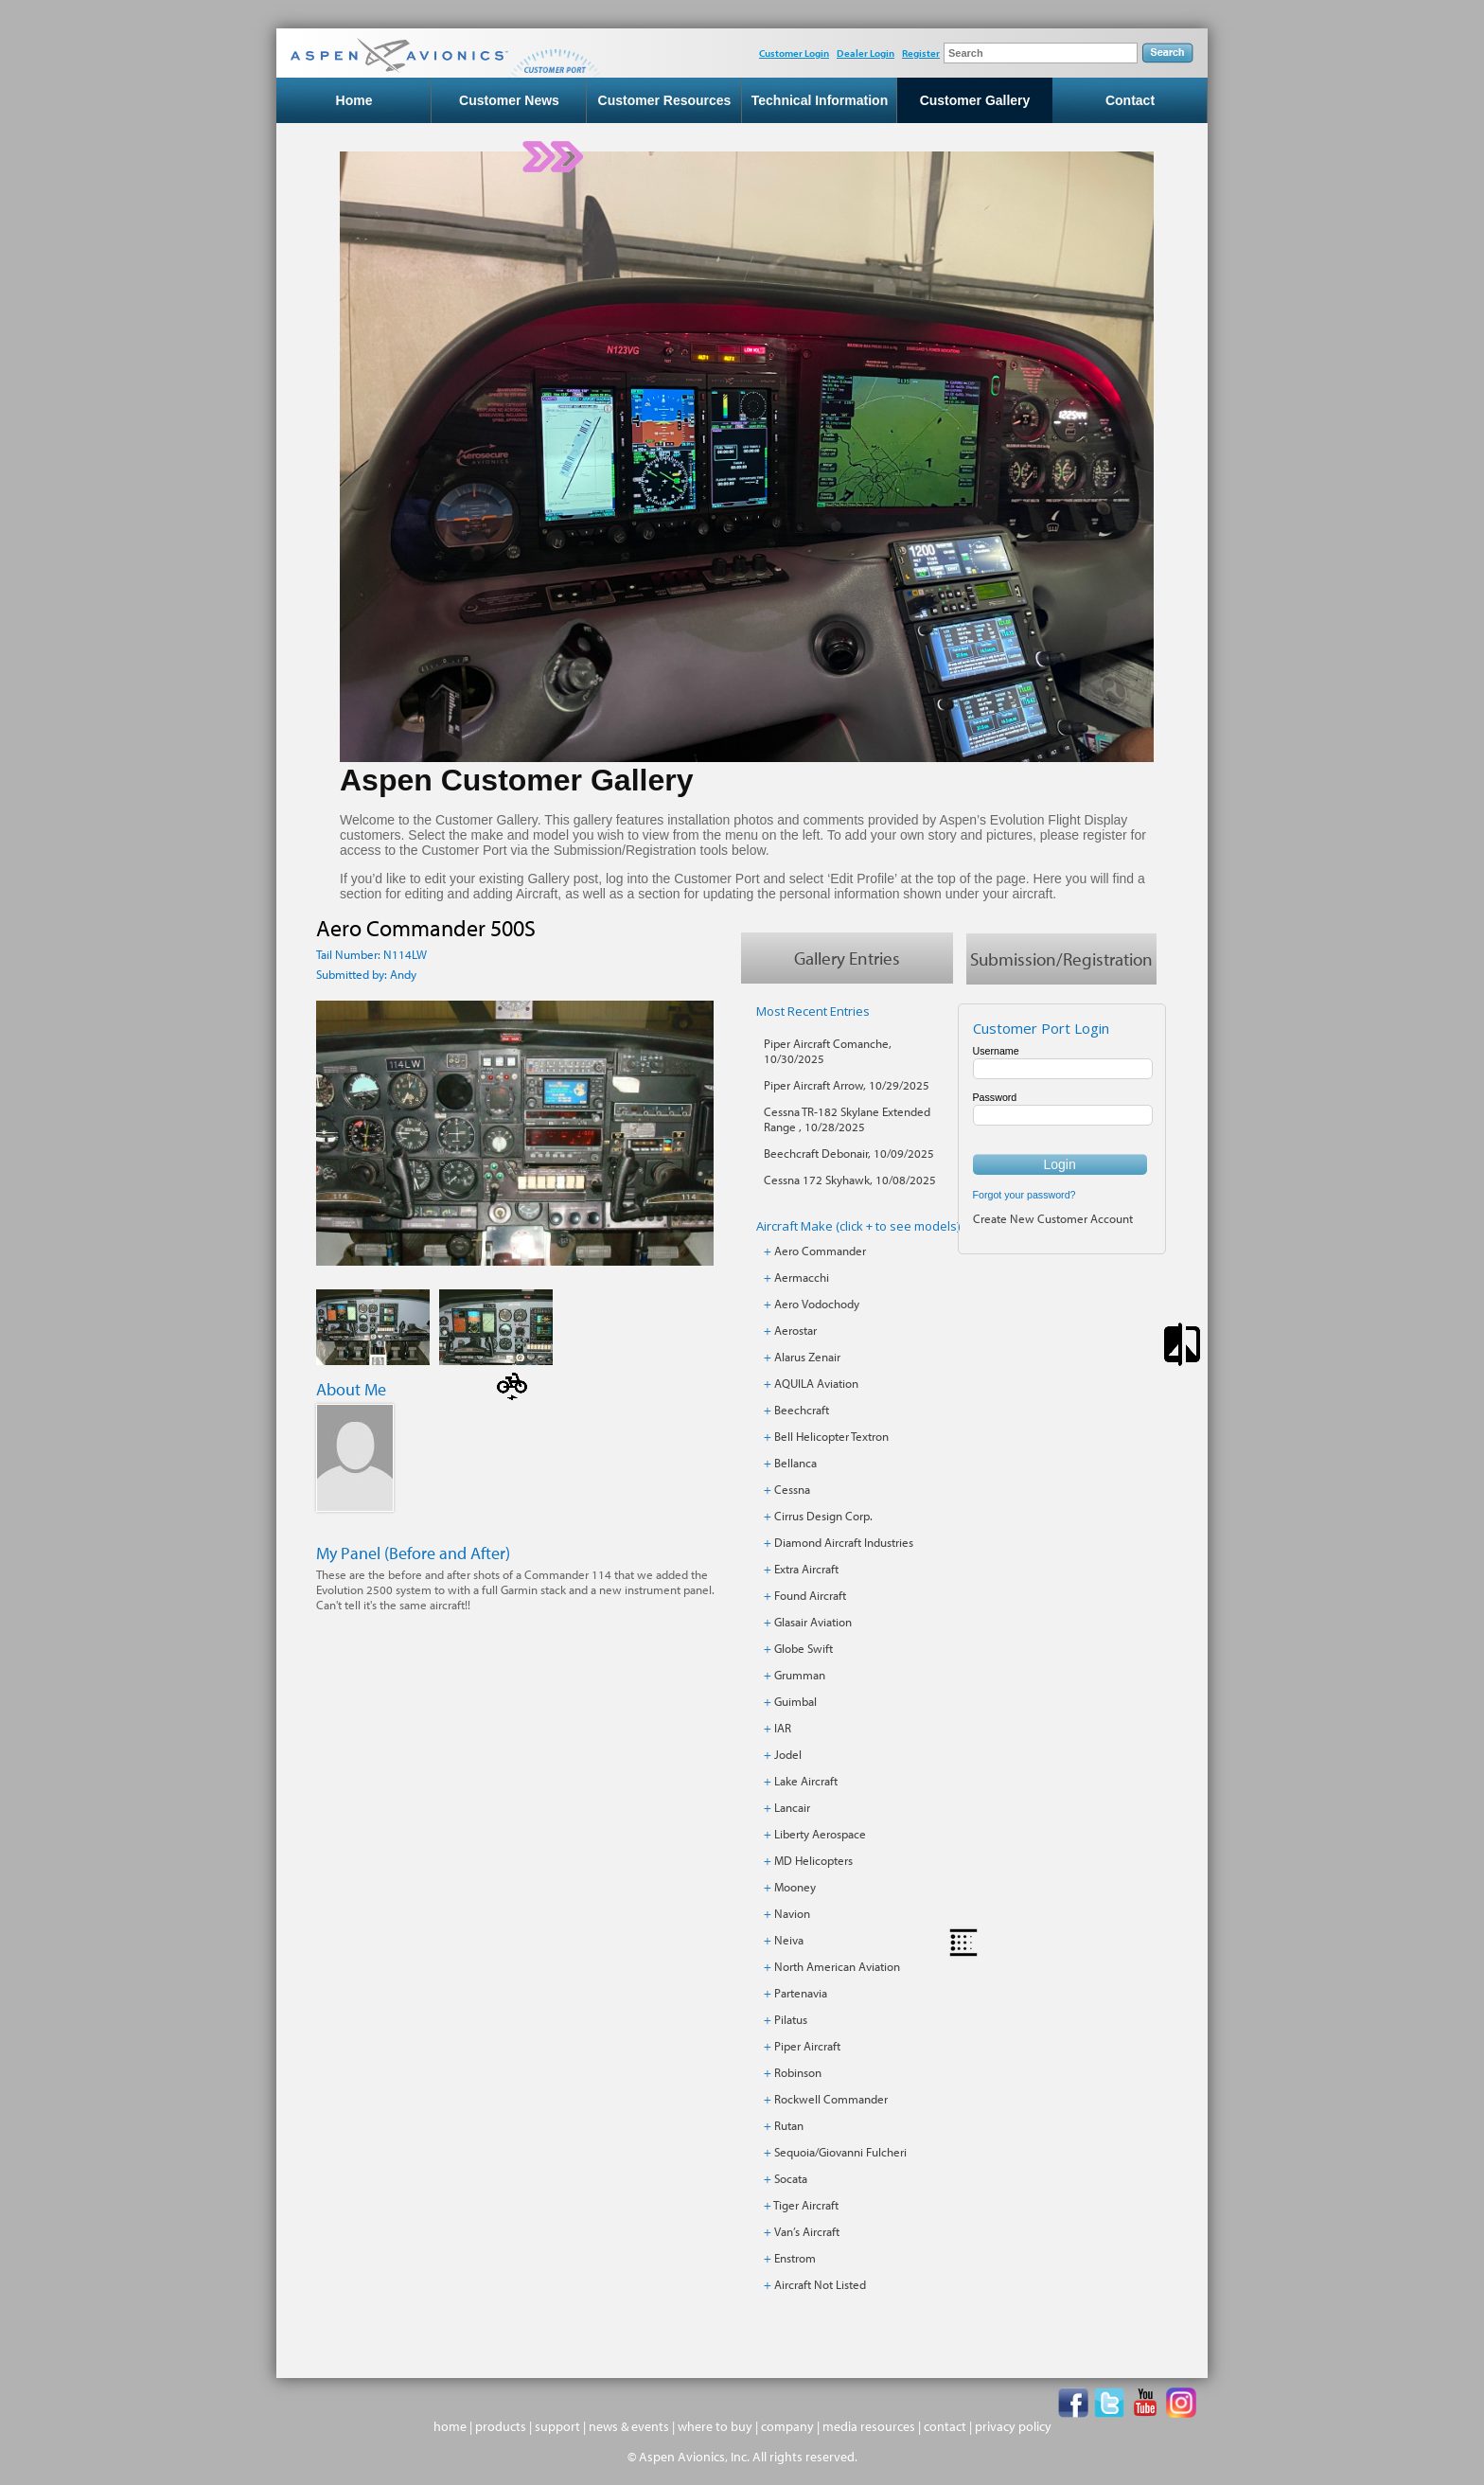 The height and width of the screenshot is (2485, 1484). I want to click on apply linear blur effect to image, so click(963, 1943).